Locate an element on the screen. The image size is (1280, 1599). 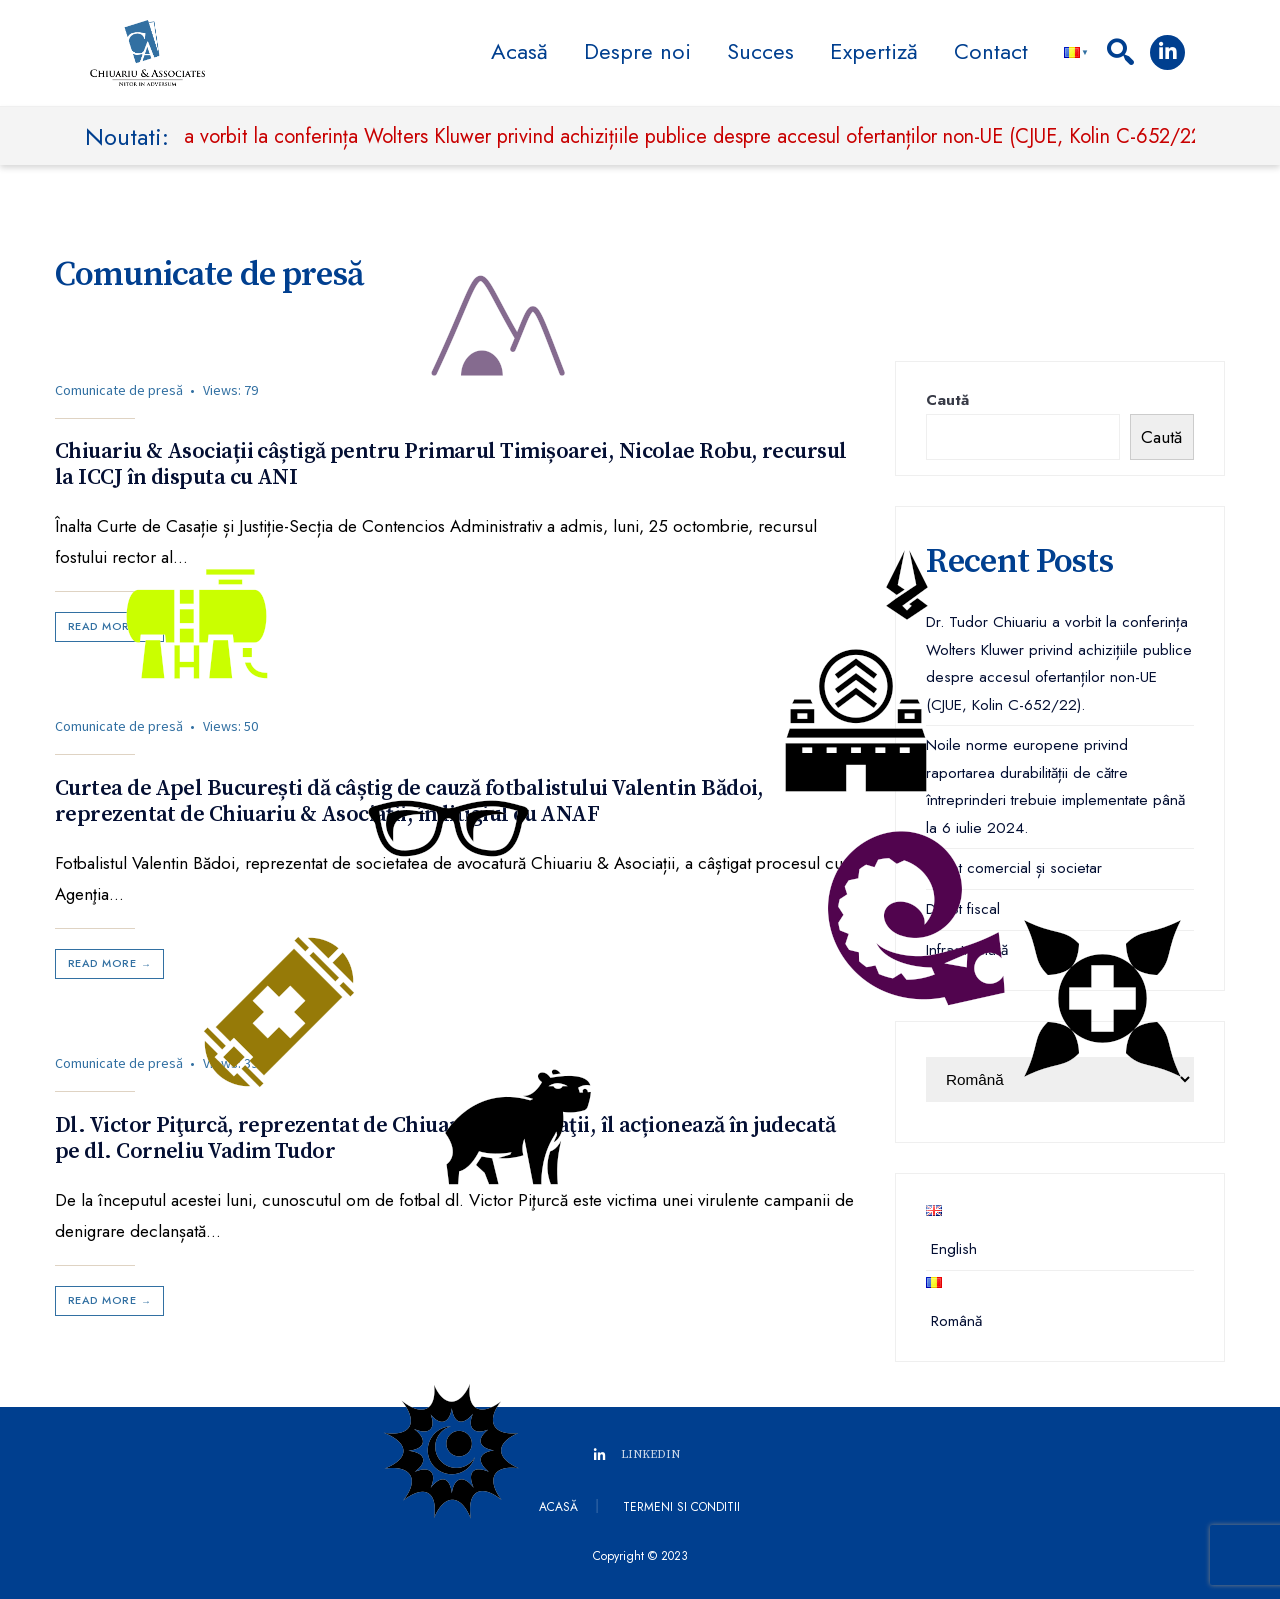
indicates level four or advanced tier achievement is located at coordinates (1102, 998).